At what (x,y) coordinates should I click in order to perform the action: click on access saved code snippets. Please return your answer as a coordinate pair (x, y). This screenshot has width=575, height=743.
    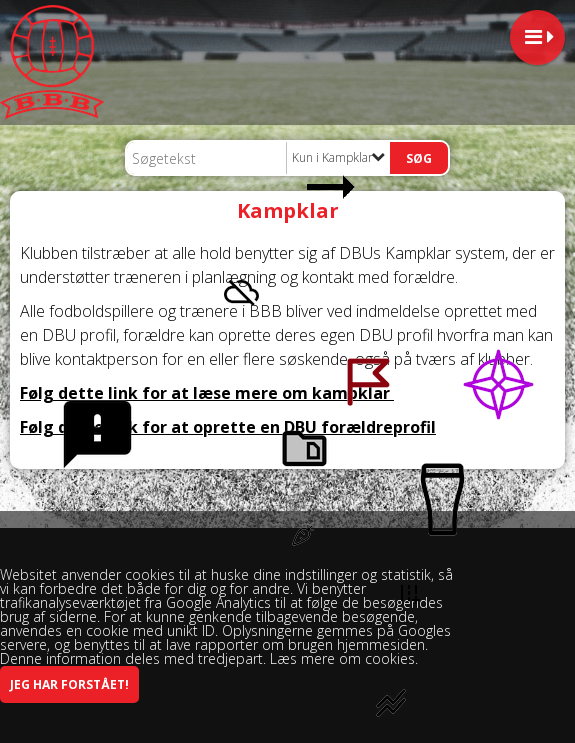
    Looking at the image, I should click on (304, 448).